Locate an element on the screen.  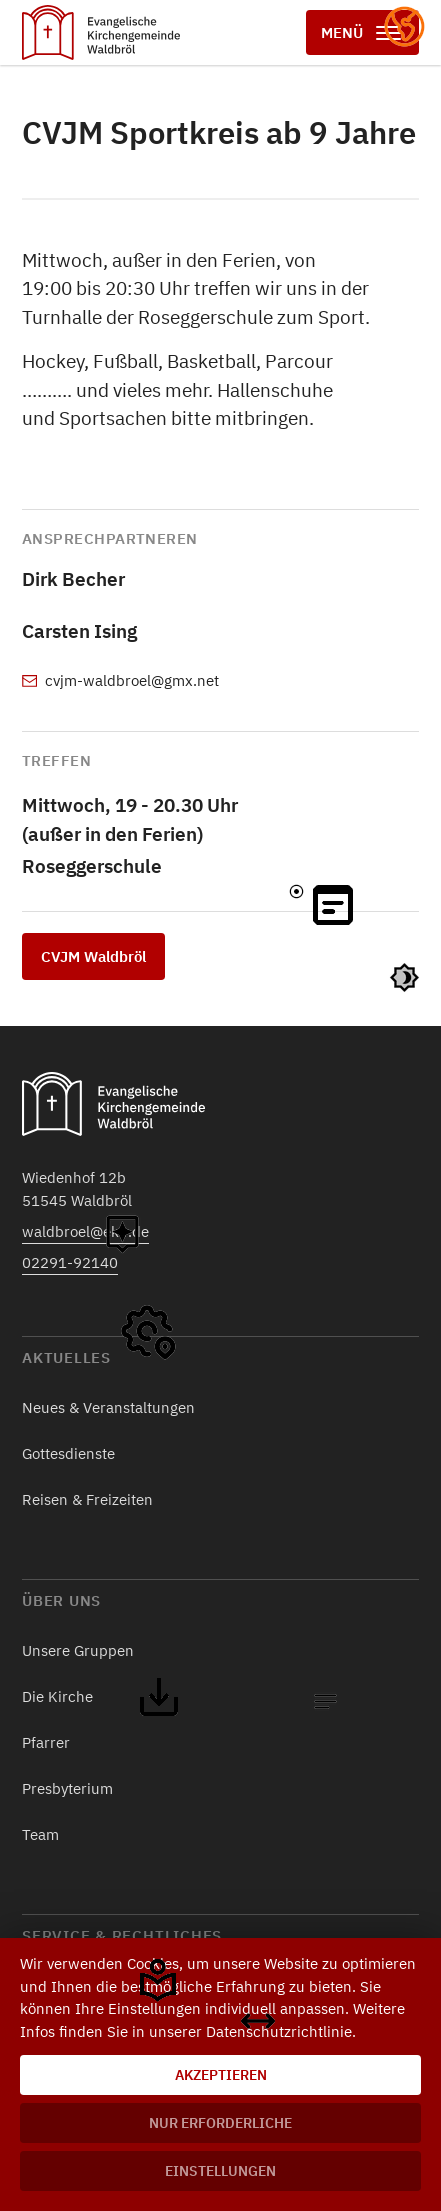
open rich text editor is located at coordinates (333, 905).